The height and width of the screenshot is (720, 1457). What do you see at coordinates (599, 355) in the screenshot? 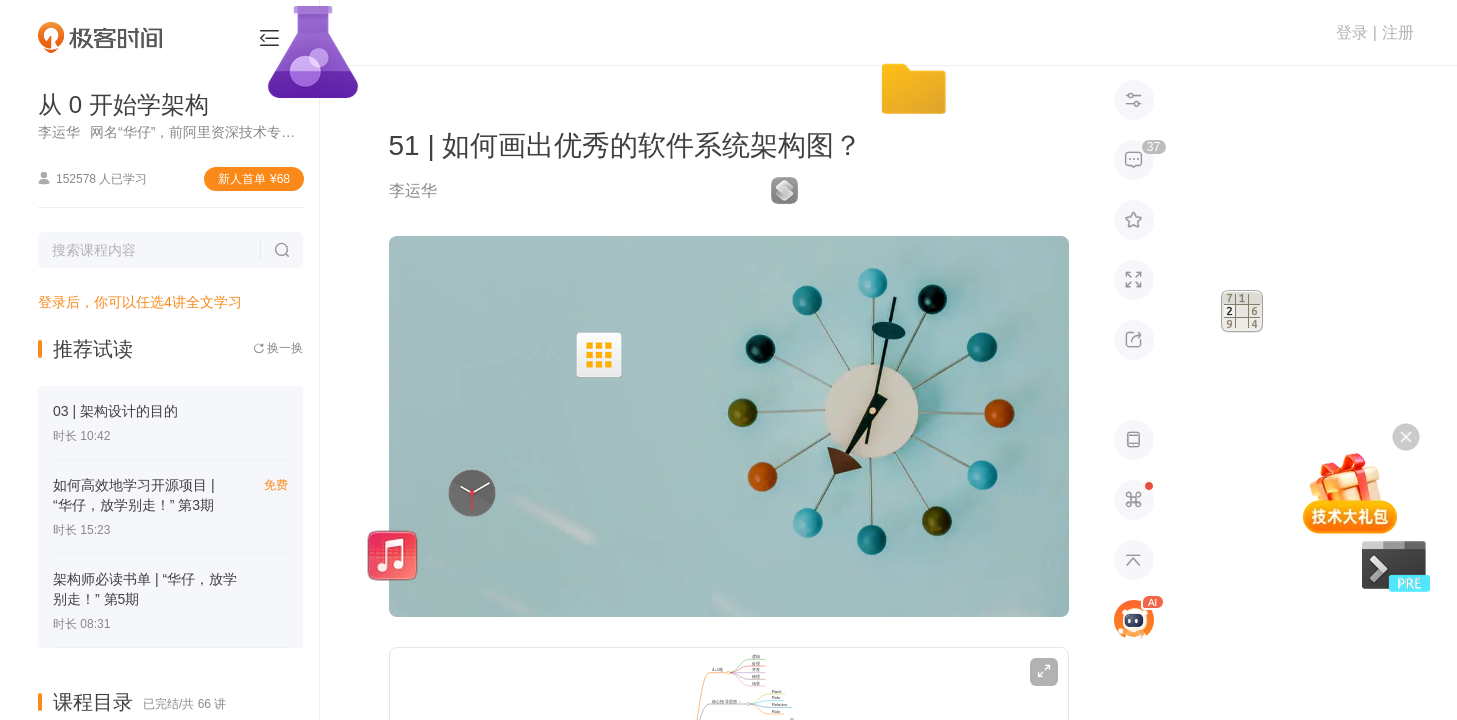
I see `view items in grid layout` at bounding box center [599, 355].